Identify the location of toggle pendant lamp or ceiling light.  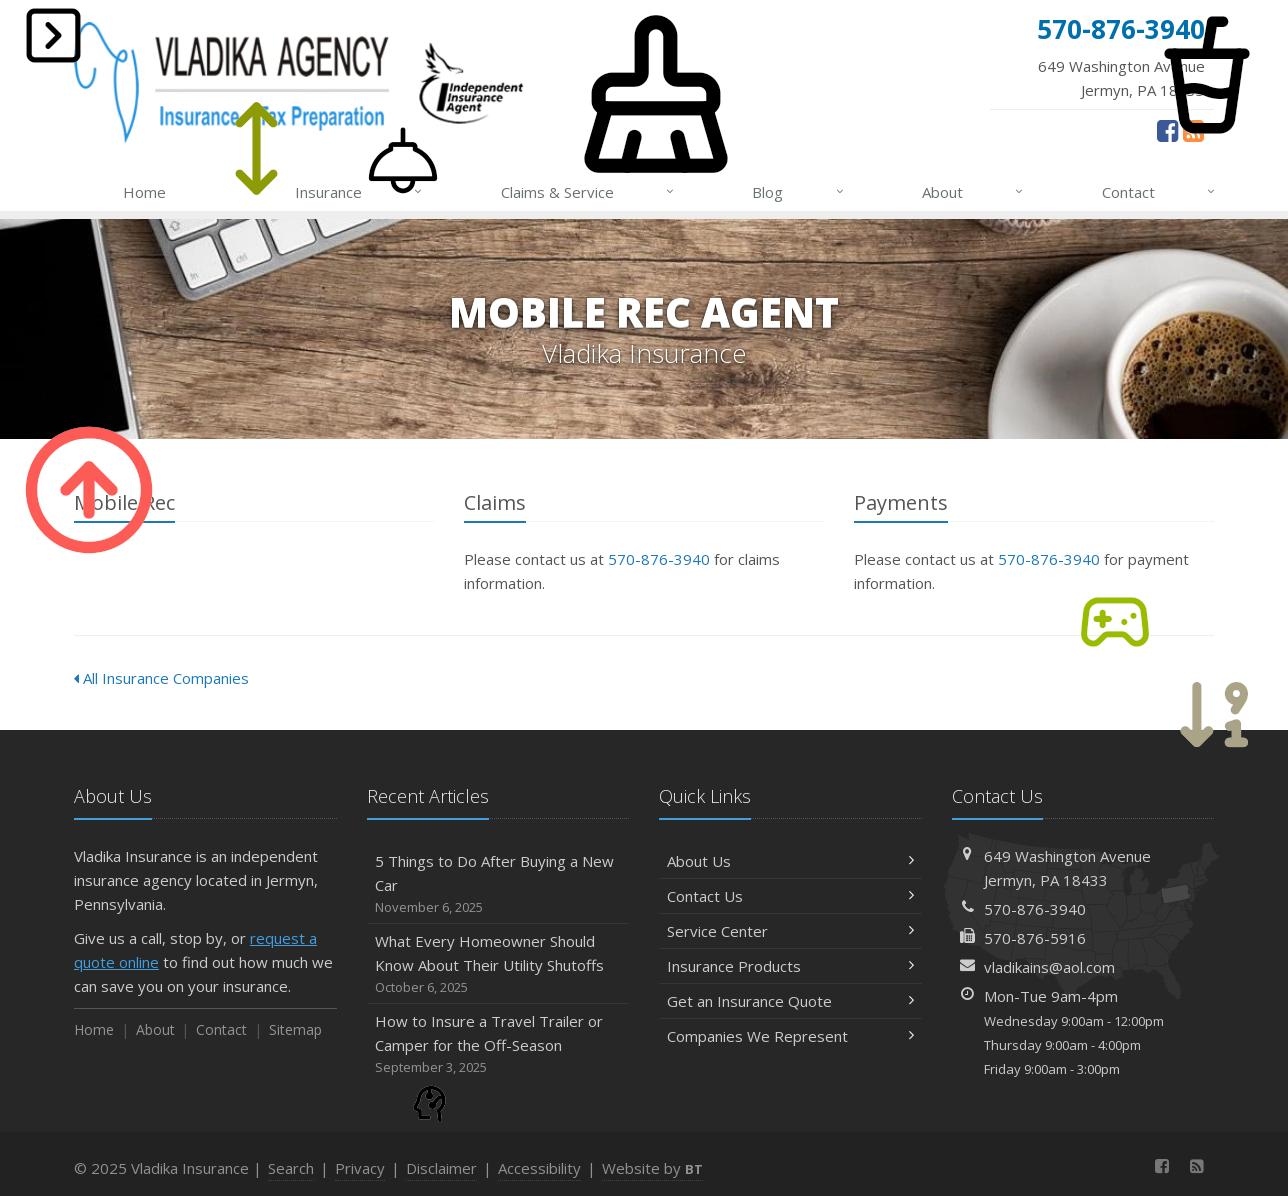
(403, 164).